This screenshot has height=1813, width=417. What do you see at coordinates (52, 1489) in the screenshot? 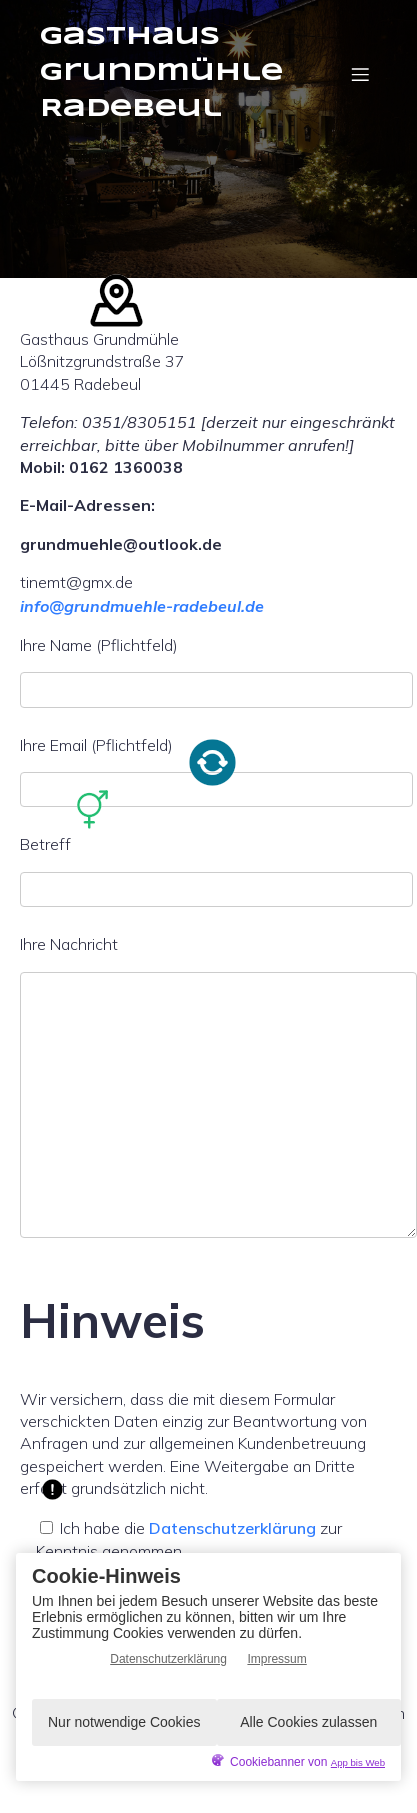
I see `indicates a warning or error state` at bounding box center [52, 1489].